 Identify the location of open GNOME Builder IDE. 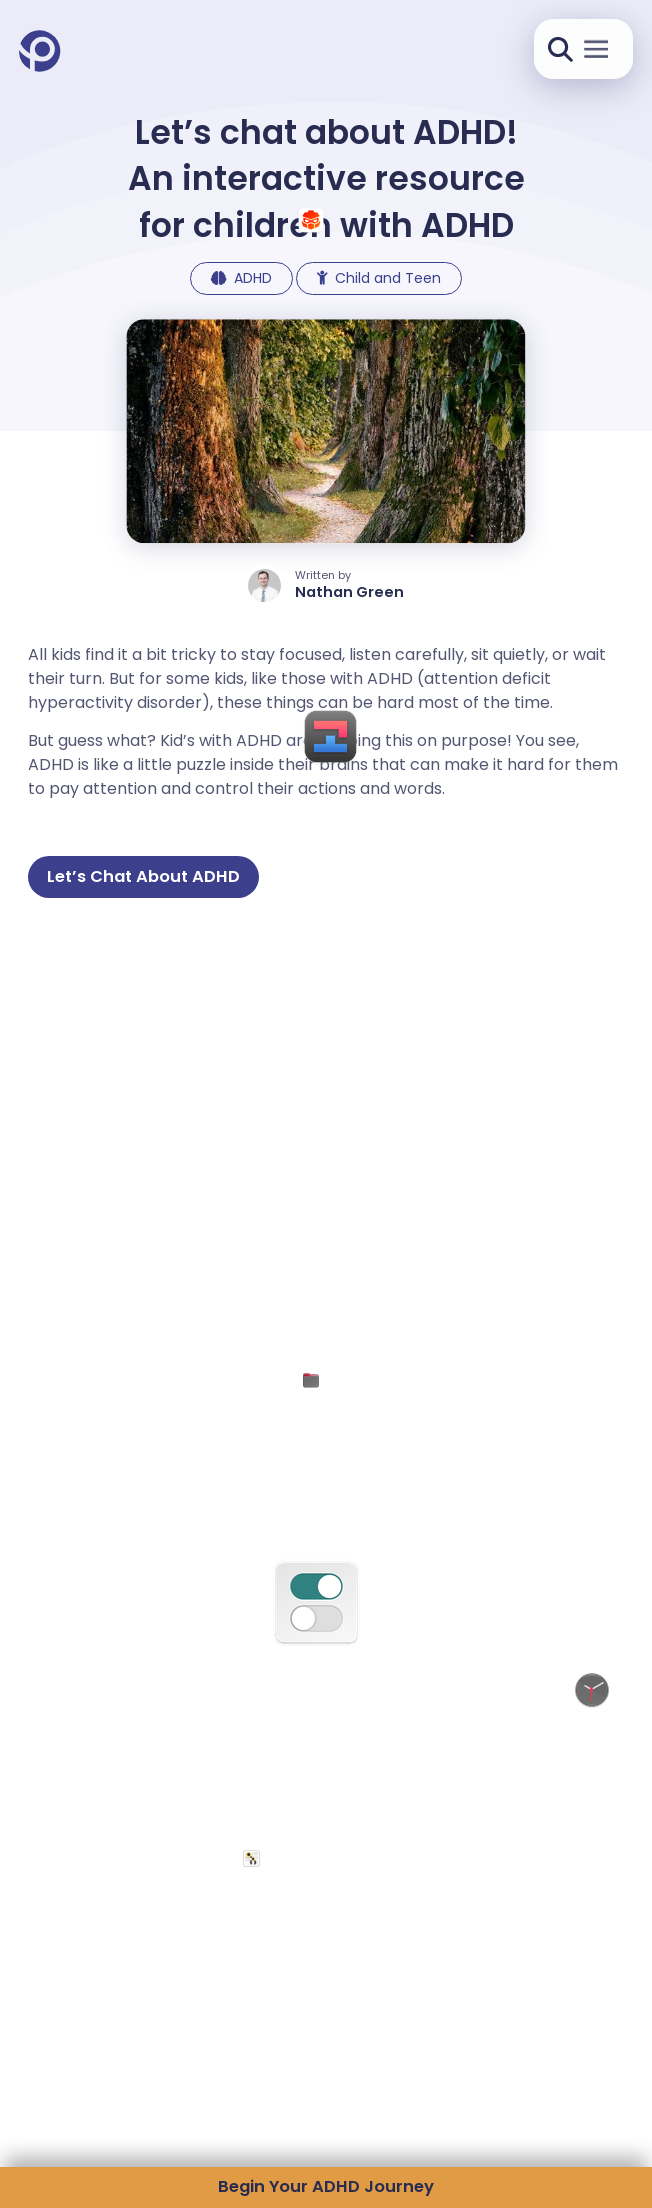
(251, 1858).